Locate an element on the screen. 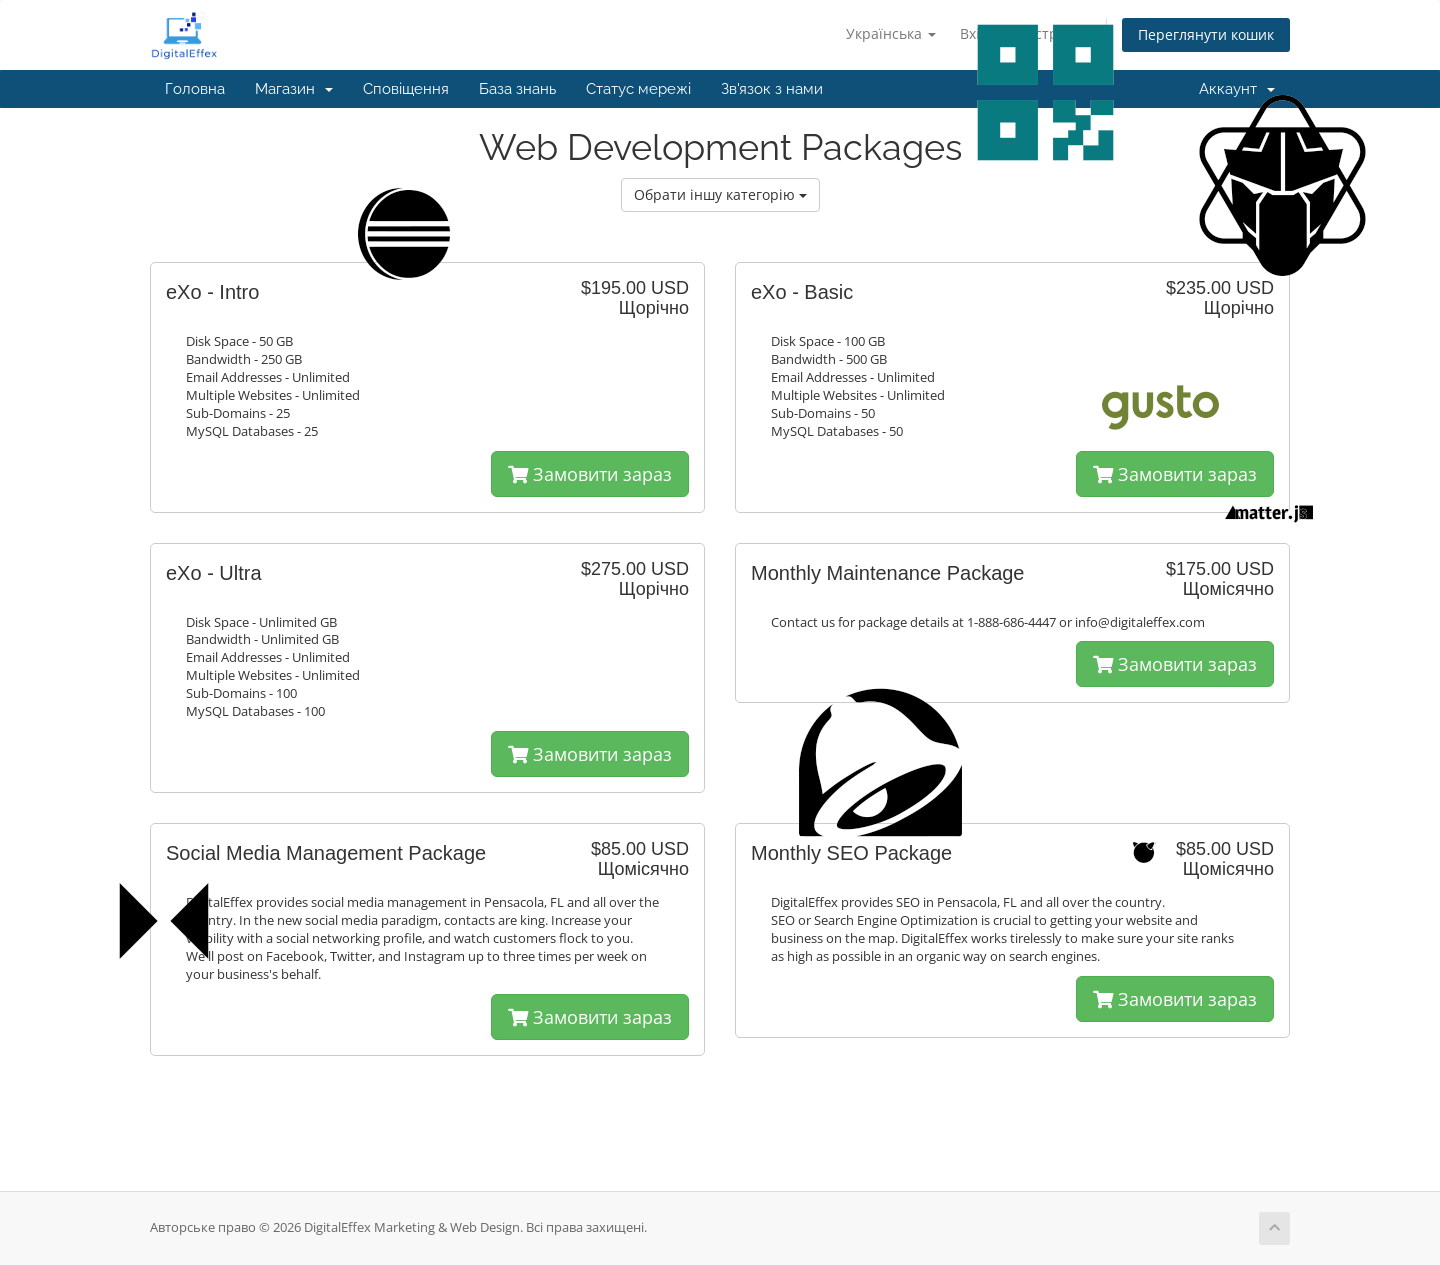  access gusto payroll and HR services is located at coordinates (1160, 407).